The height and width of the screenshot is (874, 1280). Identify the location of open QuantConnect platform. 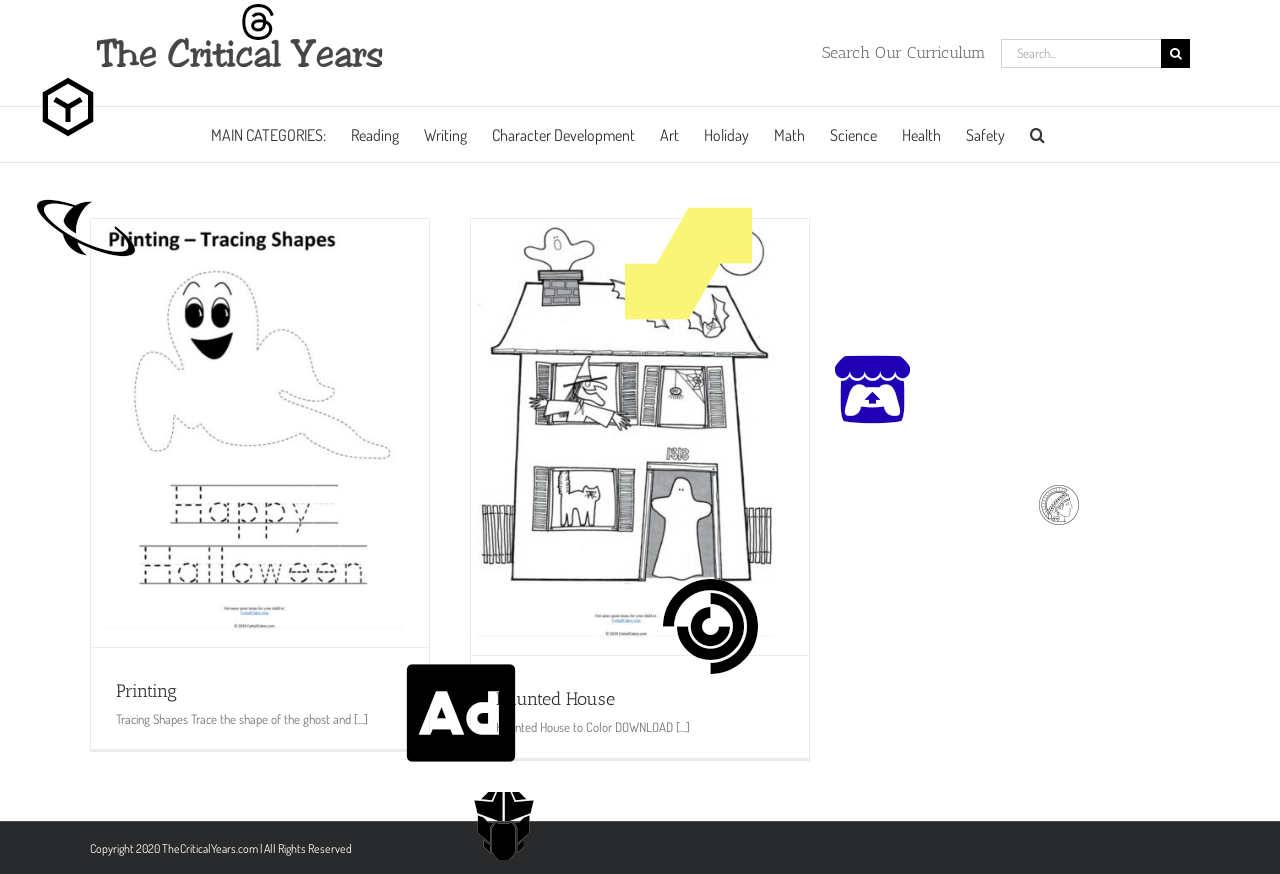
(710, 626).